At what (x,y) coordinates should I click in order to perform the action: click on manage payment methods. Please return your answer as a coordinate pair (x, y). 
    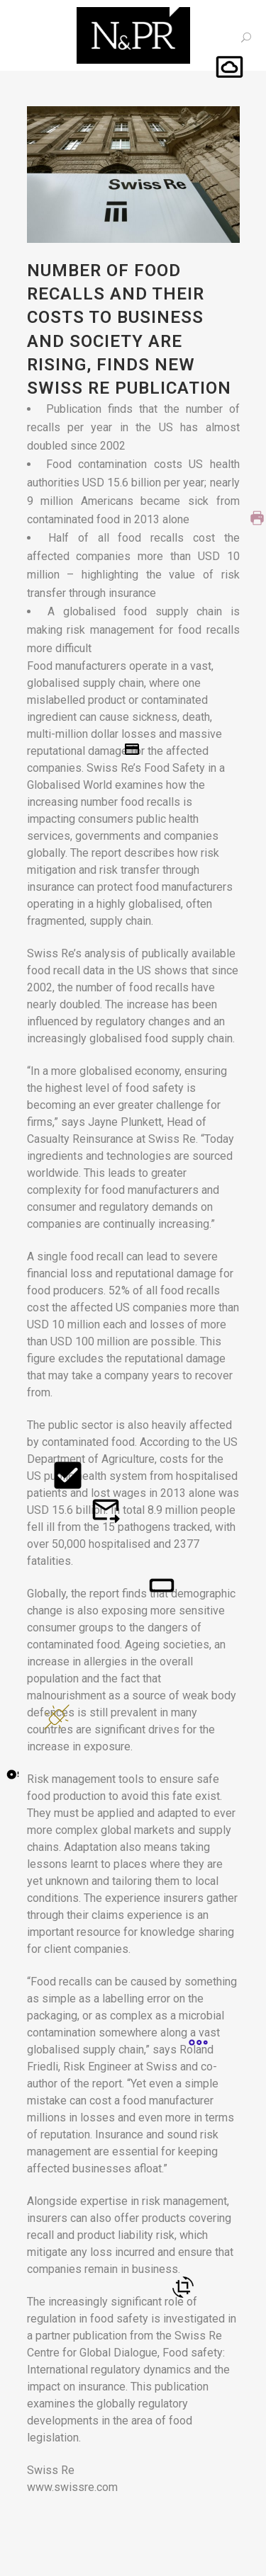
    Looking at the image, I should click on (132, 749).